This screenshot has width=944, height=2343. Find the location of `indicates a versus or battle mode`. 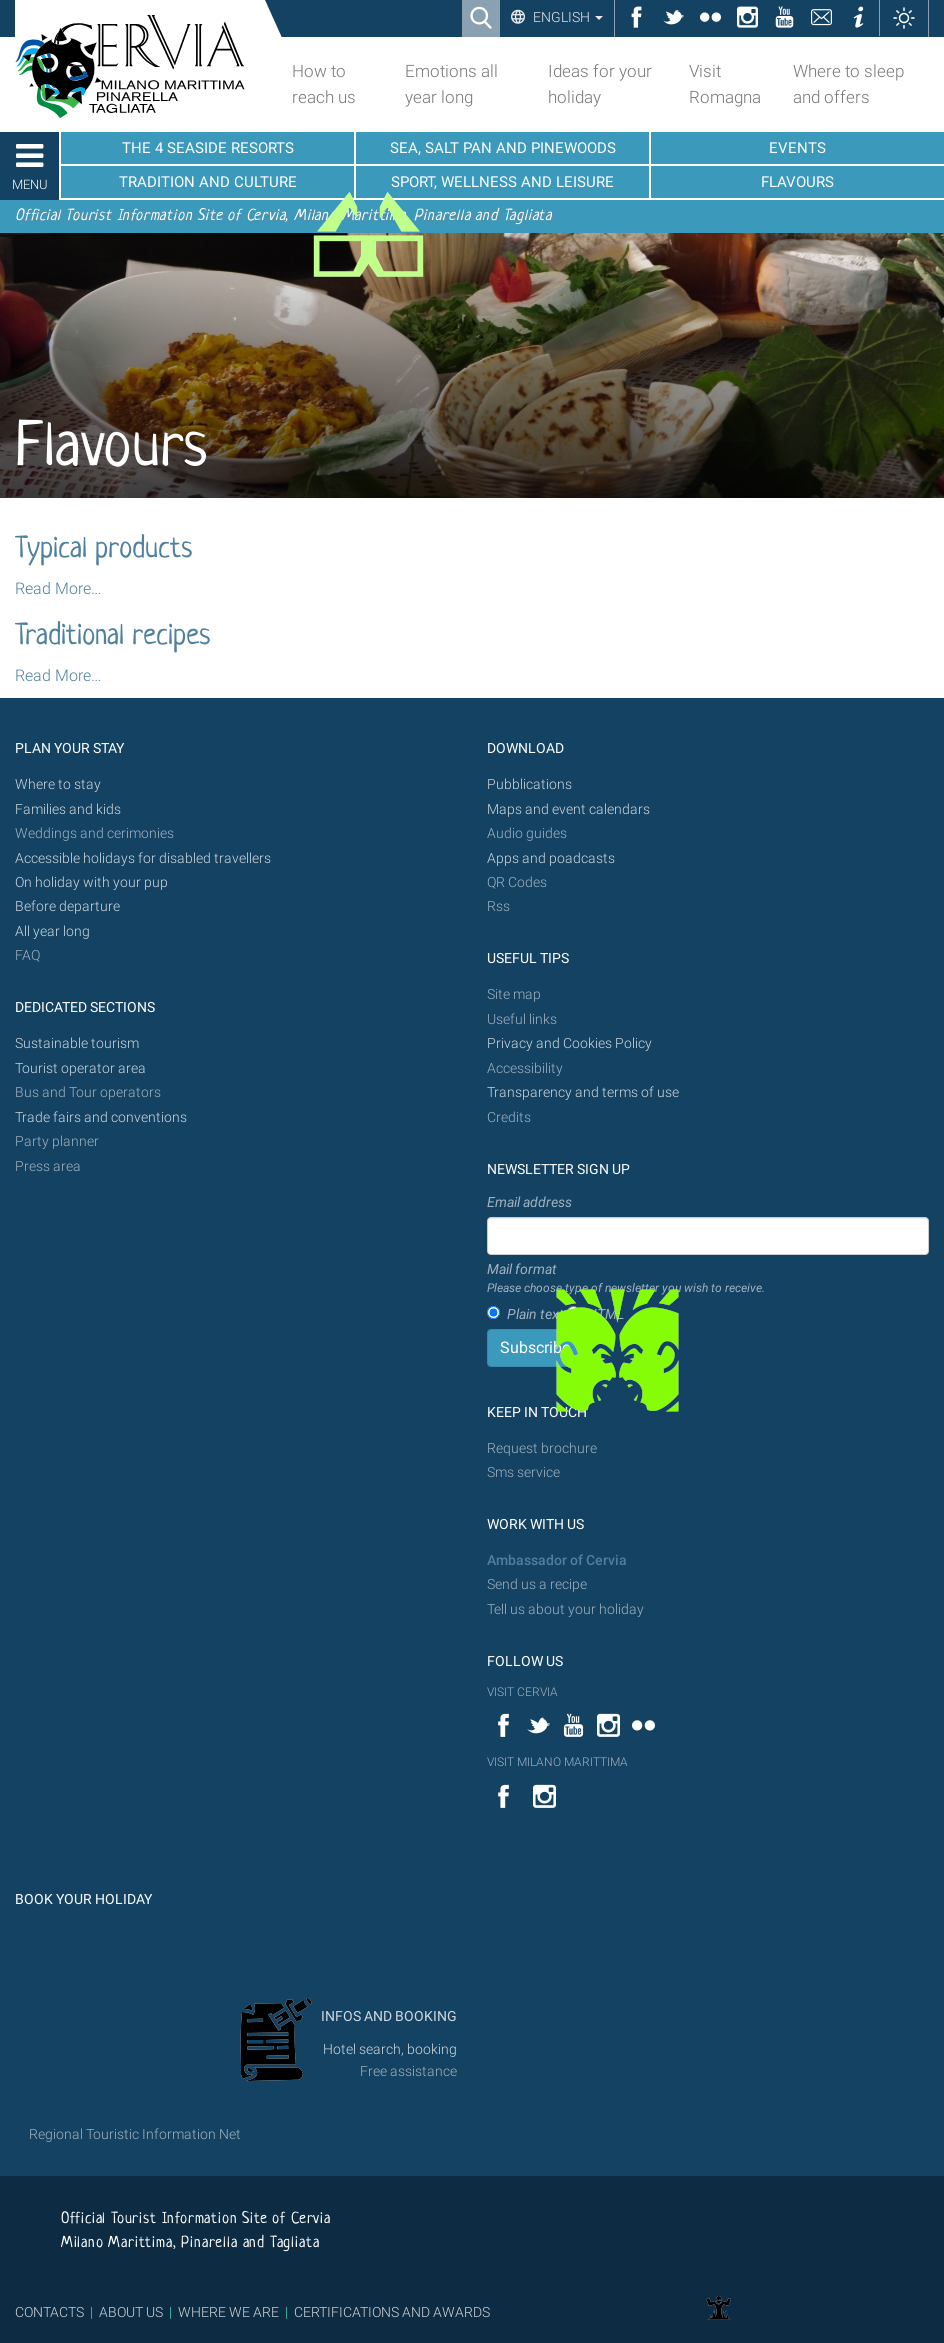

indicates a versus or battle mode is located at coordinates (617, 1350).